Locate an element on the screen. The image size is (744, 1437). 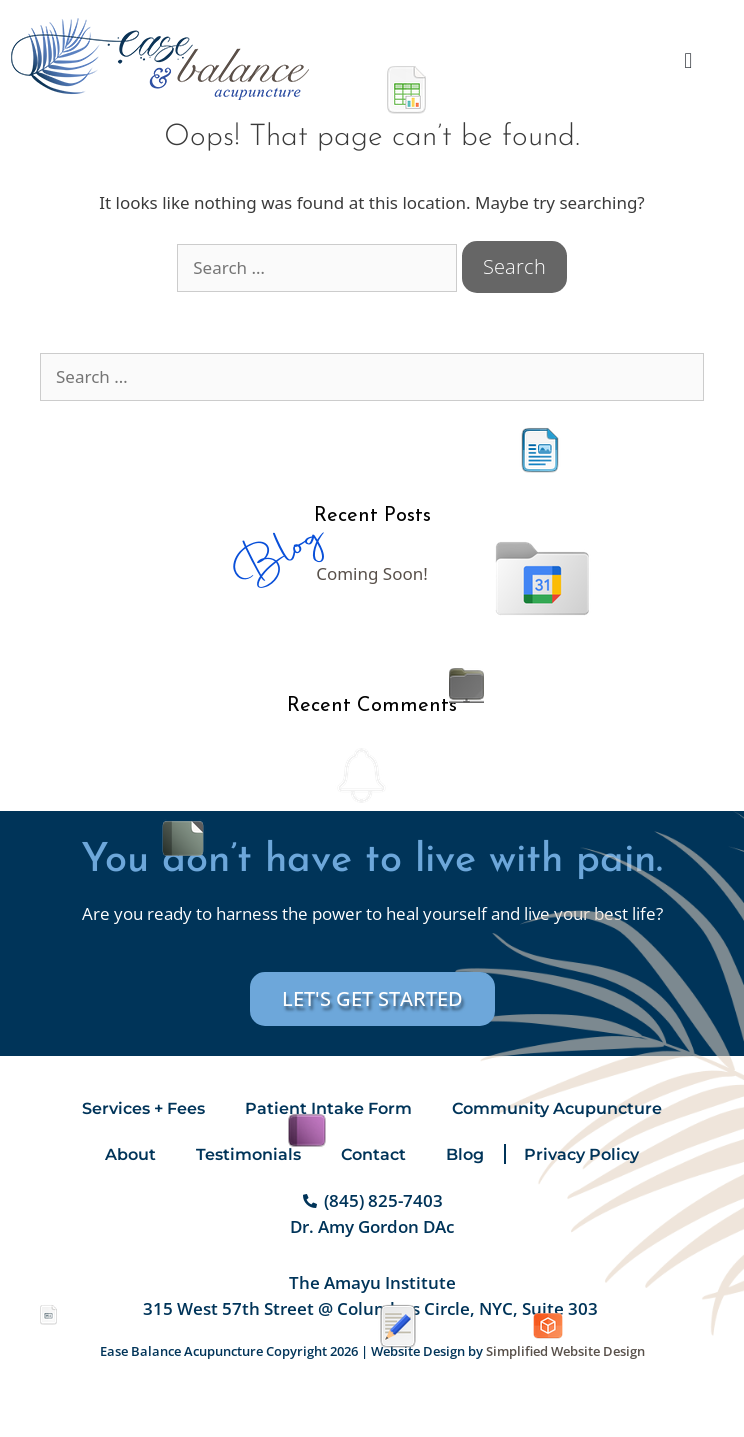
open folder containing google calendar files is located at coordinates (542, 581).